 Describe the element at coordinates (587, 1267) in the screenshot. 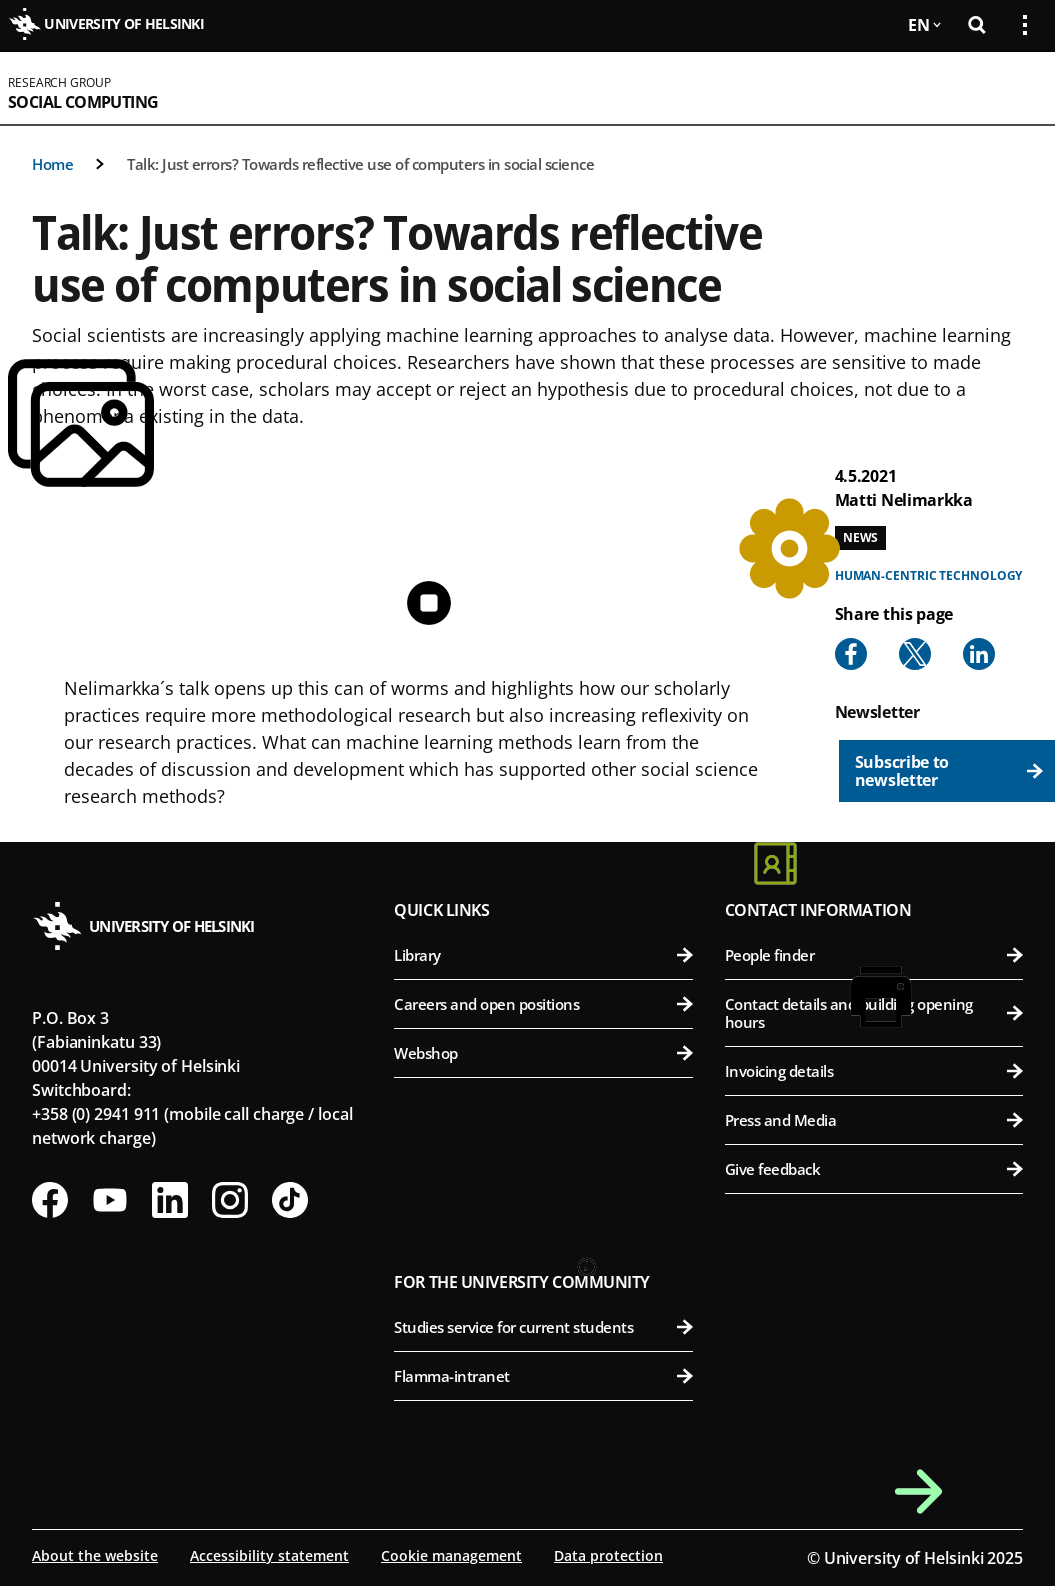

I see `view time or clock settings` at that location.